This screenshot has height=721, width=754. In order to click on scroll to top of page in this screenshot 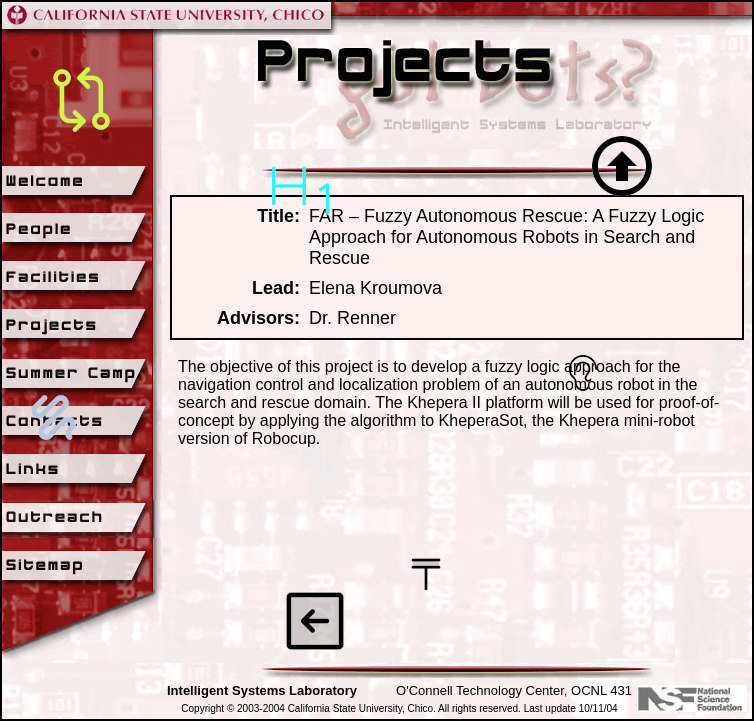, I will do `click(622, 166)`.